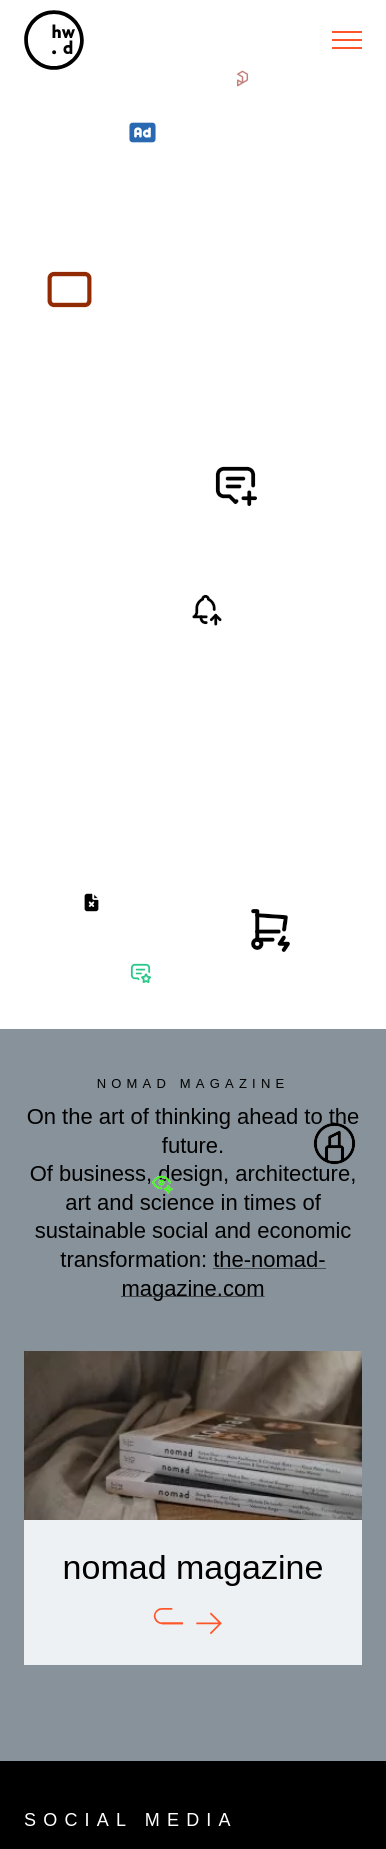 This screenshot has height=1849, width=386. I want to click on view starred or favorite messages, so click(140, 972).